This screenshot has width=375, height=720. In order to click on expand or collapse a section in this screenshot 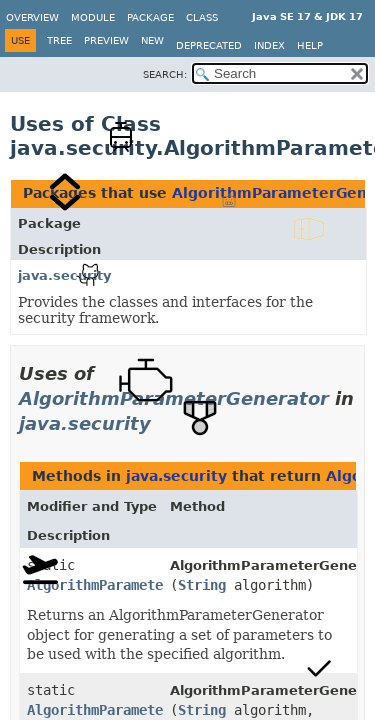, I will do `click(65, 192)`.